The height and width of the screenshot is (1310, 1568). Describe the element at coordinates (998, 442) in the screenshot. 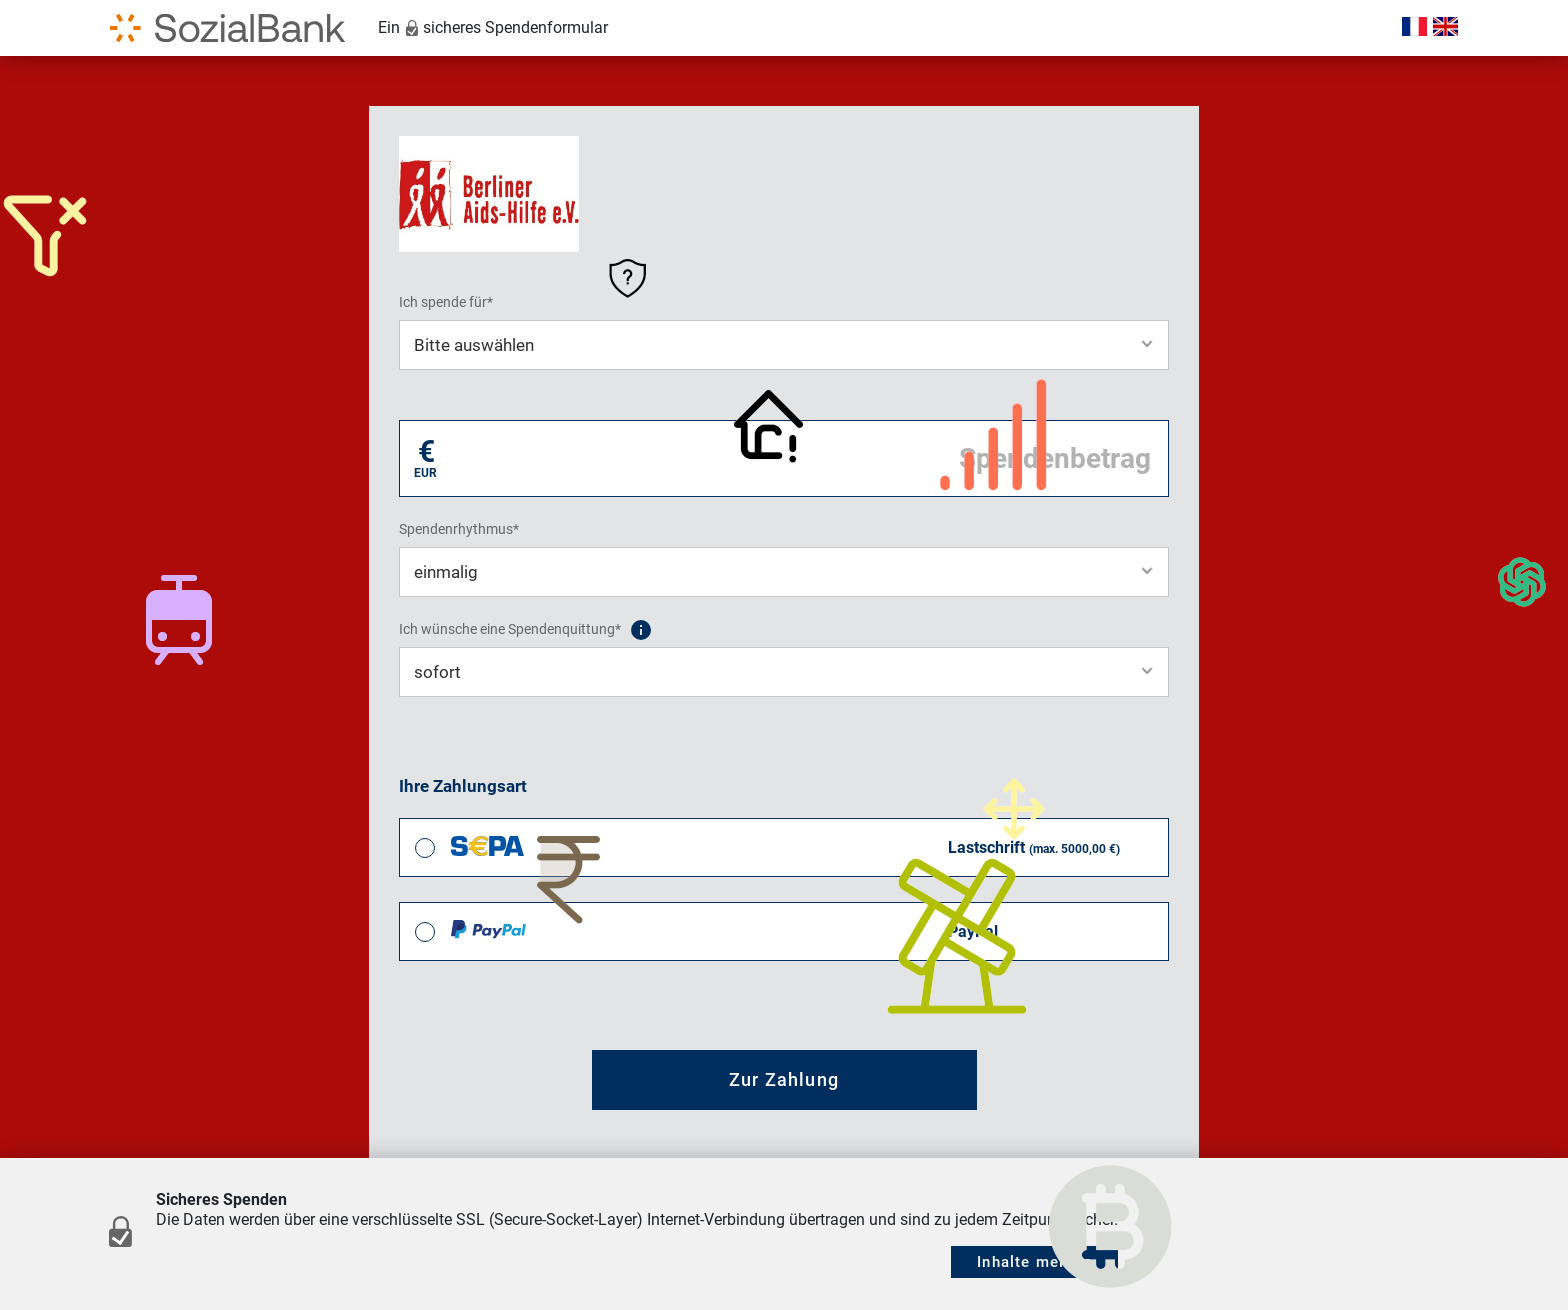

I see `indicates full cellular signal strength` at that location.